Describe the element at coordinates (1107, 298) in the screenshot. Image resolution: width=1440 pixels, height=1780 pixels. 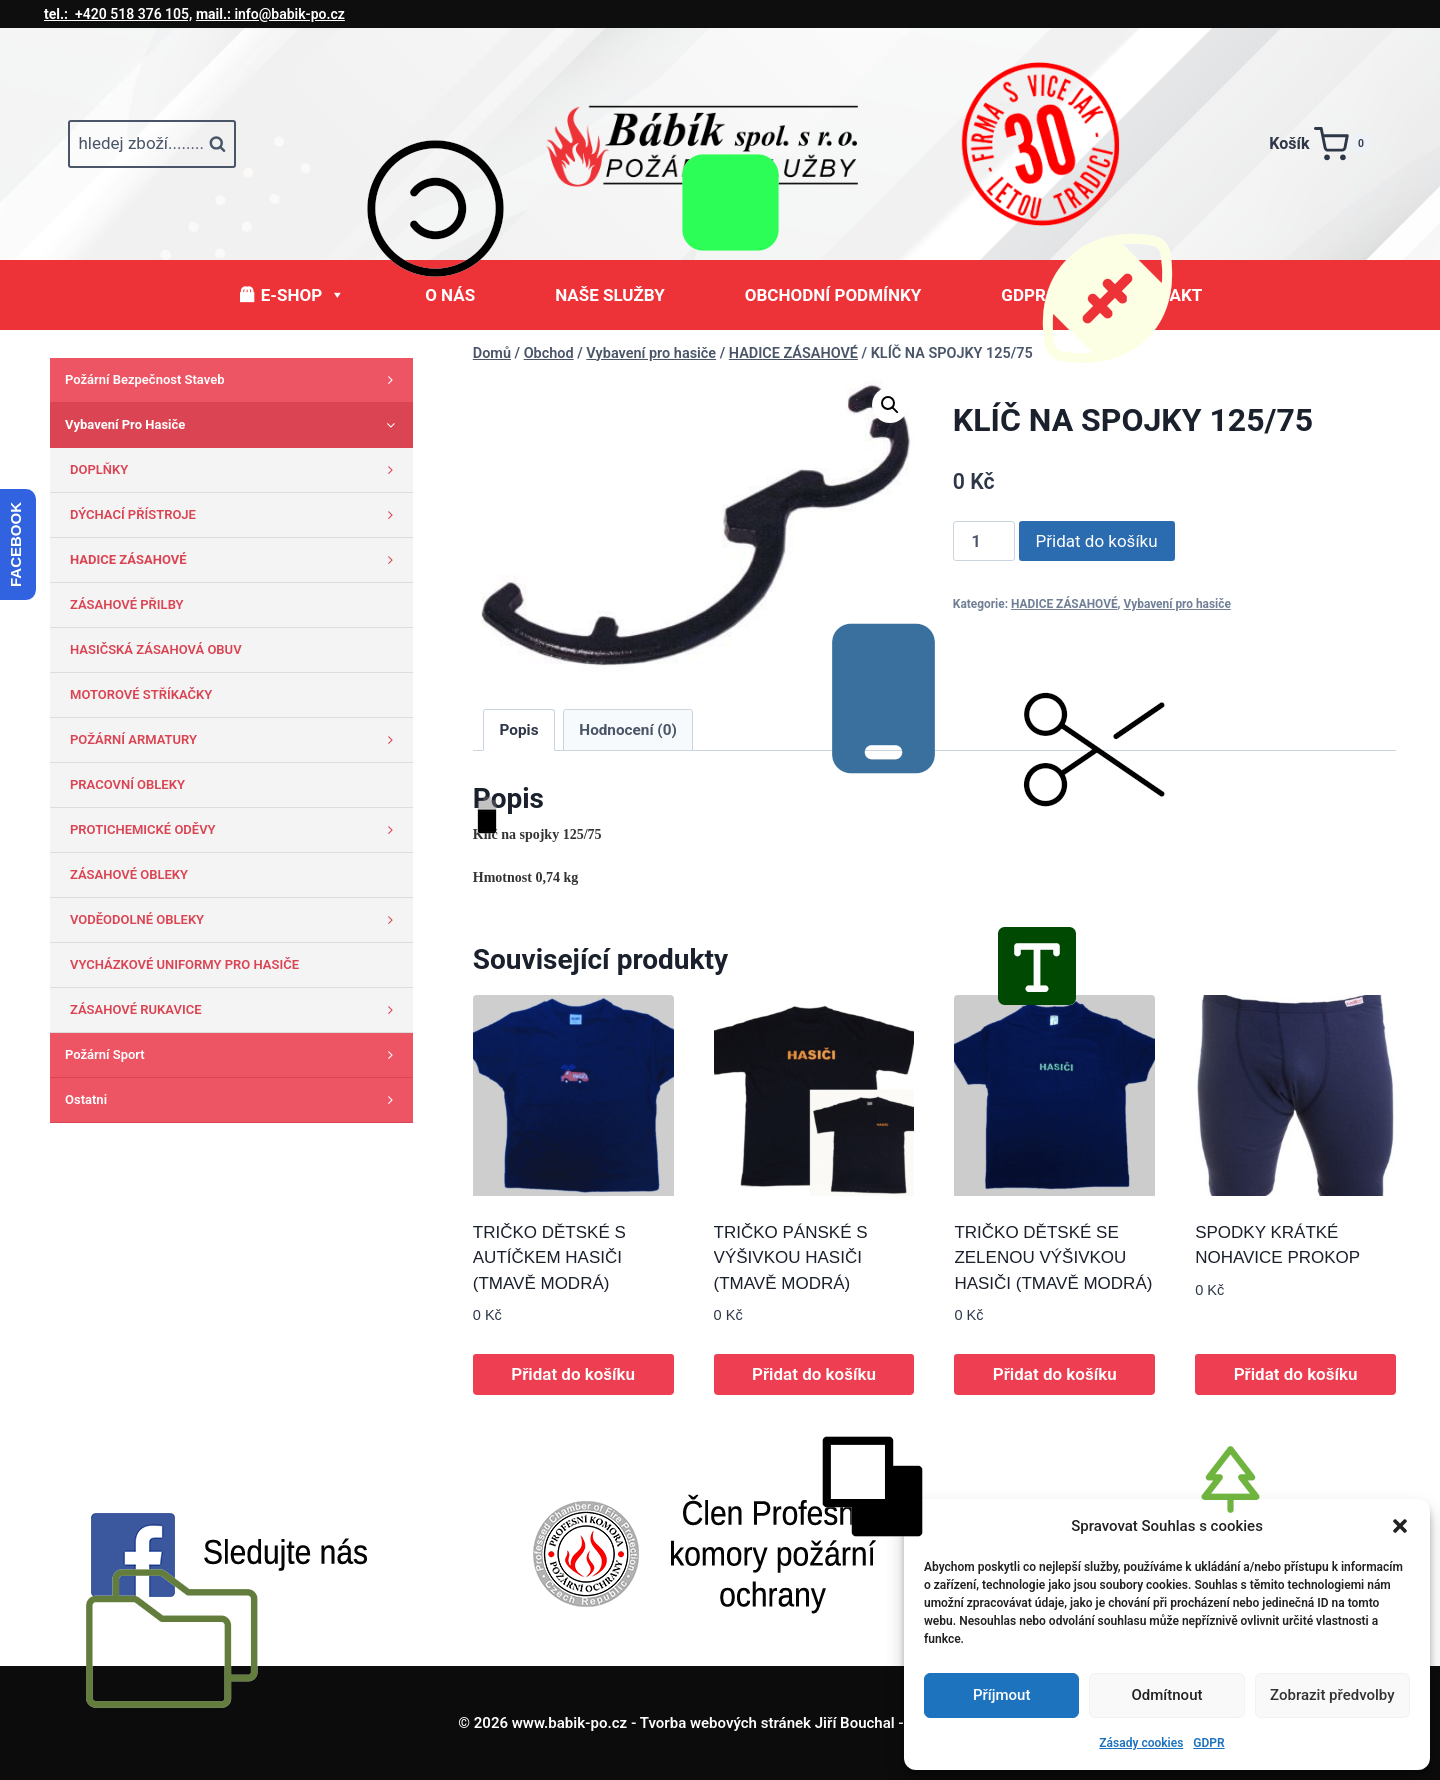
I see `access sports scores and updates` at that location.